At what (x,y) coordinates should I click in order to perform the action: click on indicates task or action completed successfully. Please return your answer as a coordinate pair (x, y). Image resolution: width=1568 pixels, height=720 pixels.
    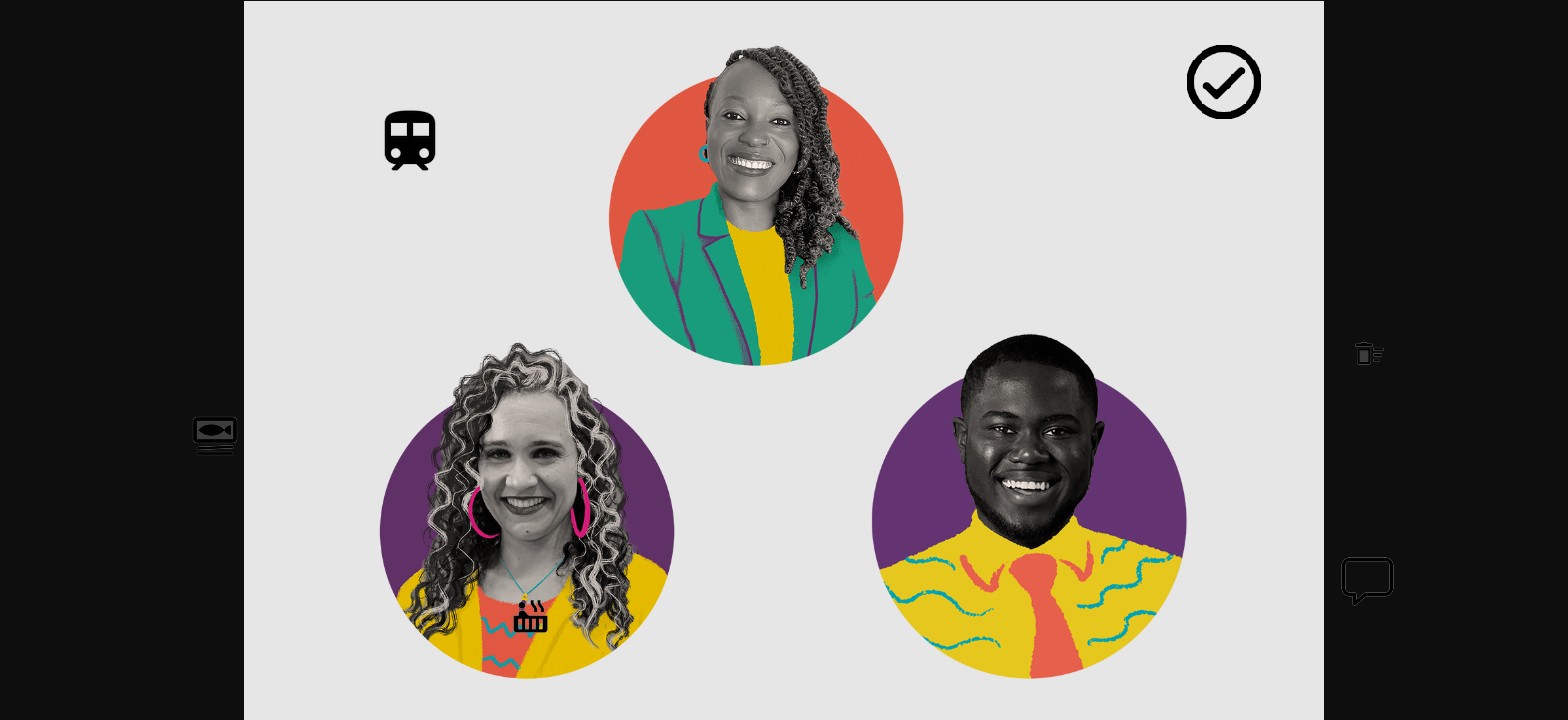
    Looking at the image, I should click on (1224, 82).